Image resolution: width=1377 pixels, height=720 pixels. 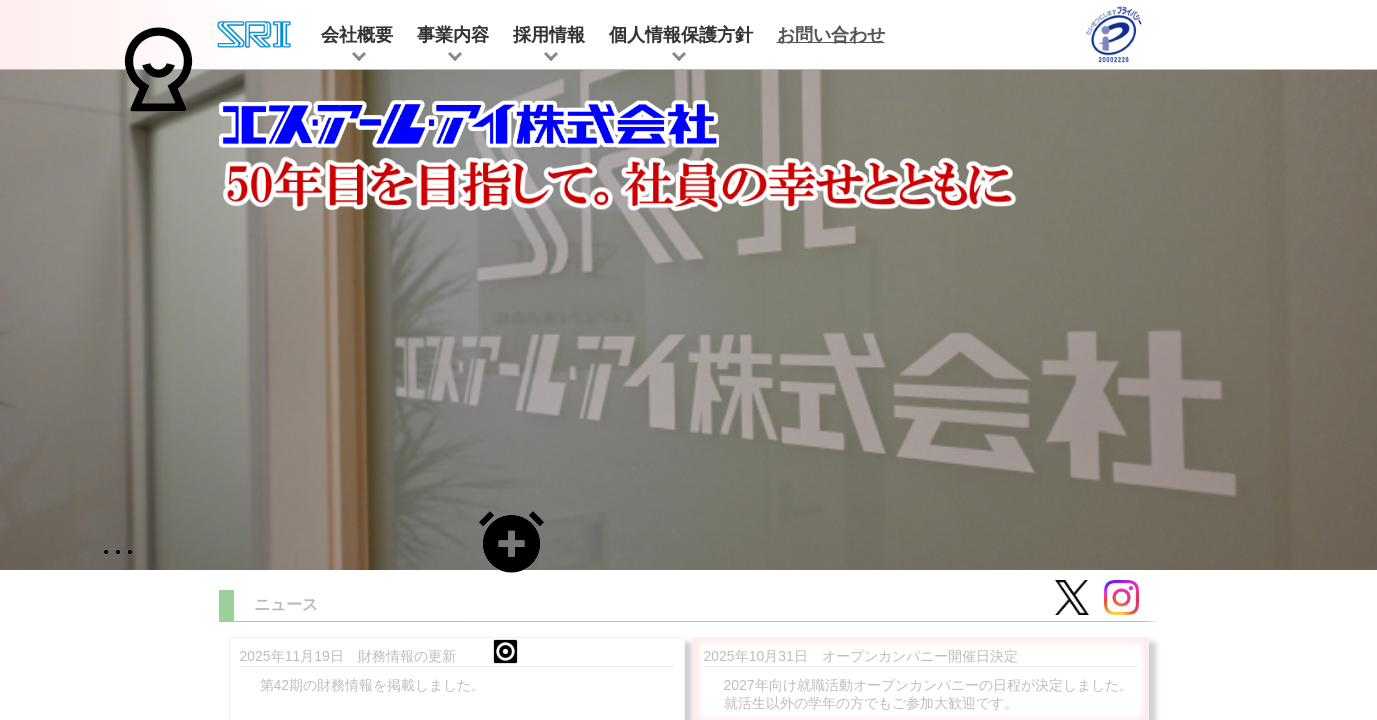 What do you see at coordinates (118, 552) in the screenshot?
I see `access more options or actions` at bounding box center [118, 552].